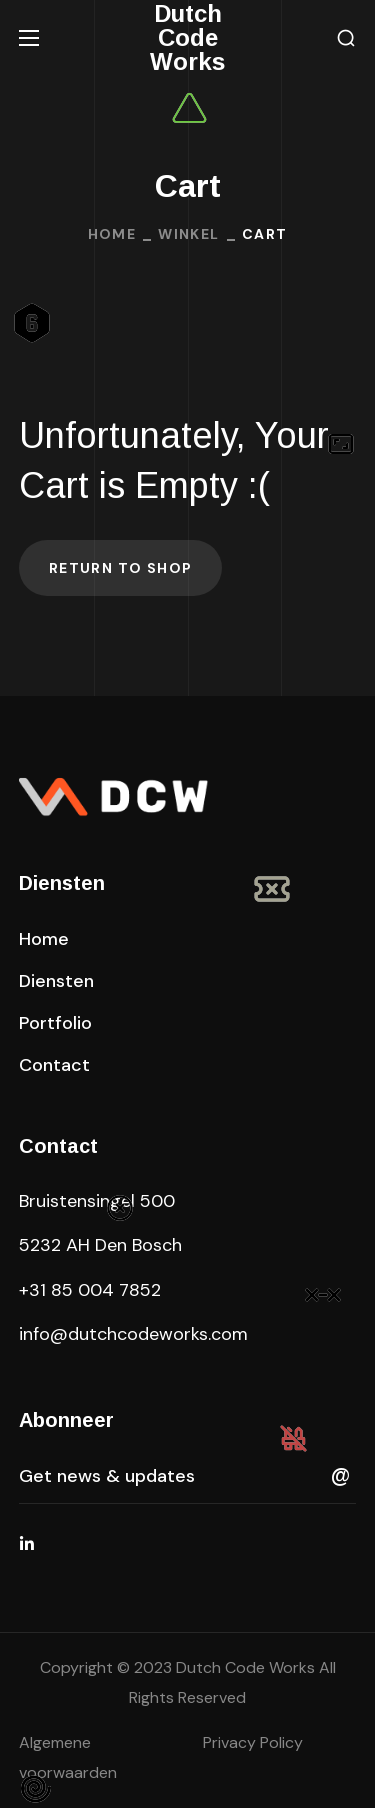 The width and height of the screenshot is (375, 1808). What do you see at coordinates (36, 1789) in the screenshot?
I see `indicates loading or processing in progress` at bounding box center [36, 1789].